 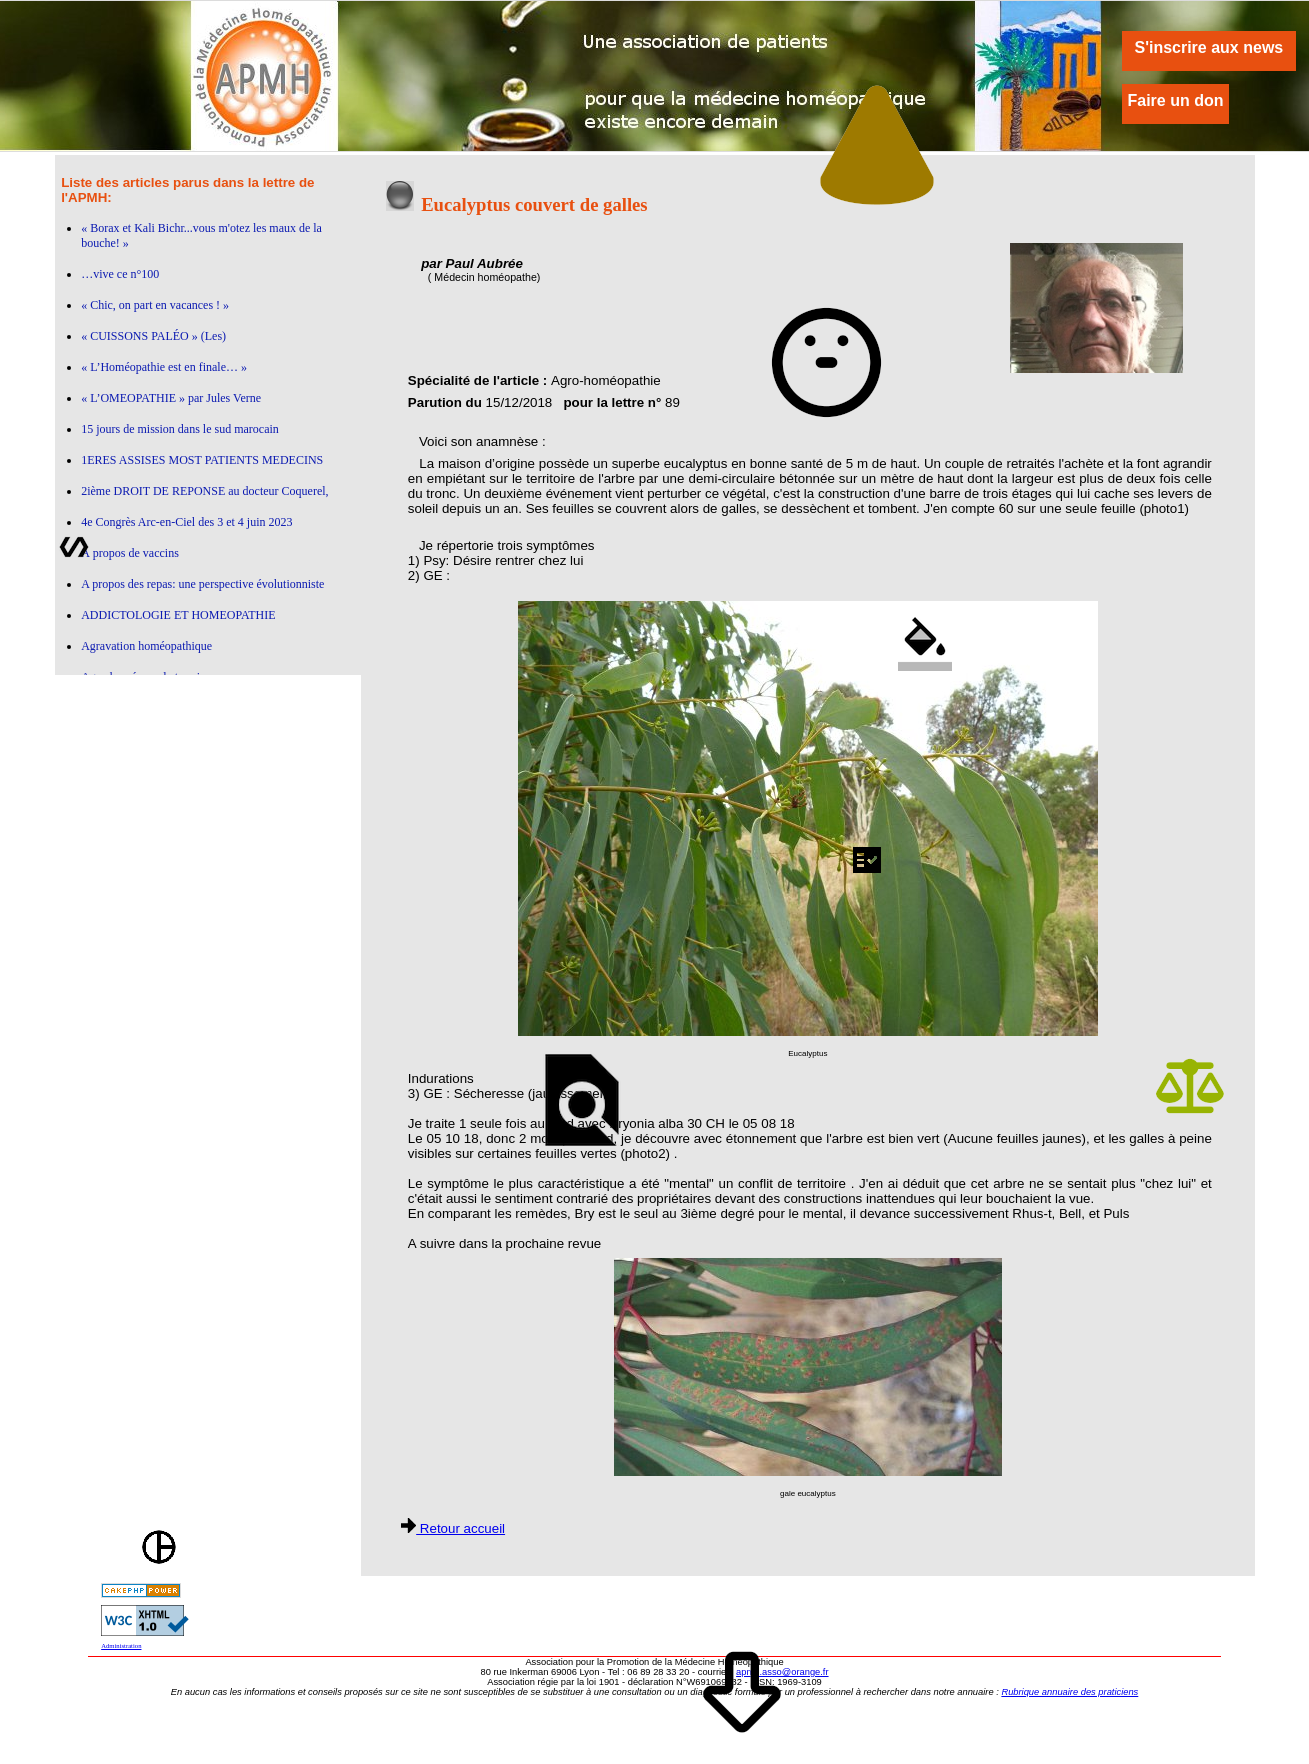 What do you see at coordinates (159, 1547) in the screenshot?
I see `view data breakdown or statistics` at bounding box center [159, 1547].